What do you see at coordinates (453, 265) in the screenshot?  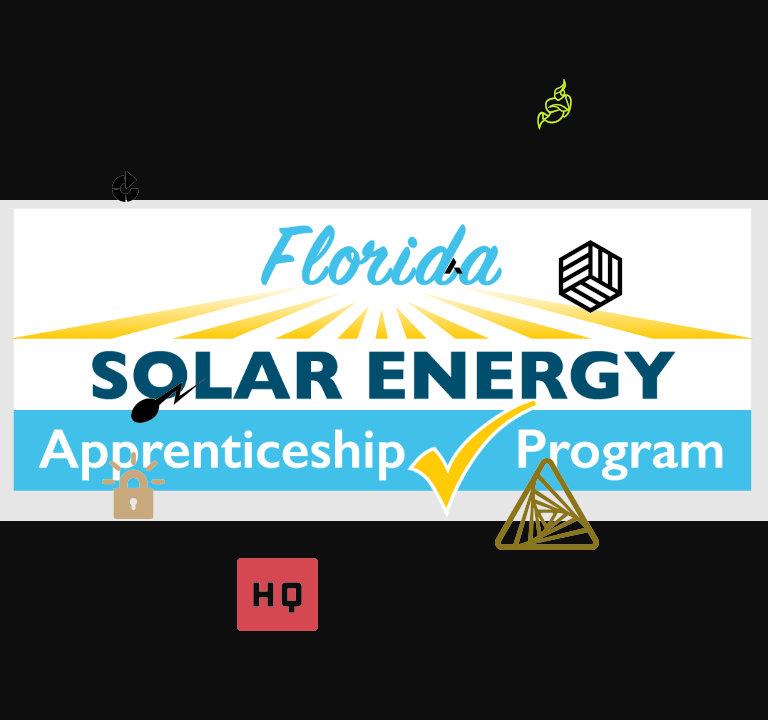 I see `axis bank app or service` at bounding box center [453, 265].